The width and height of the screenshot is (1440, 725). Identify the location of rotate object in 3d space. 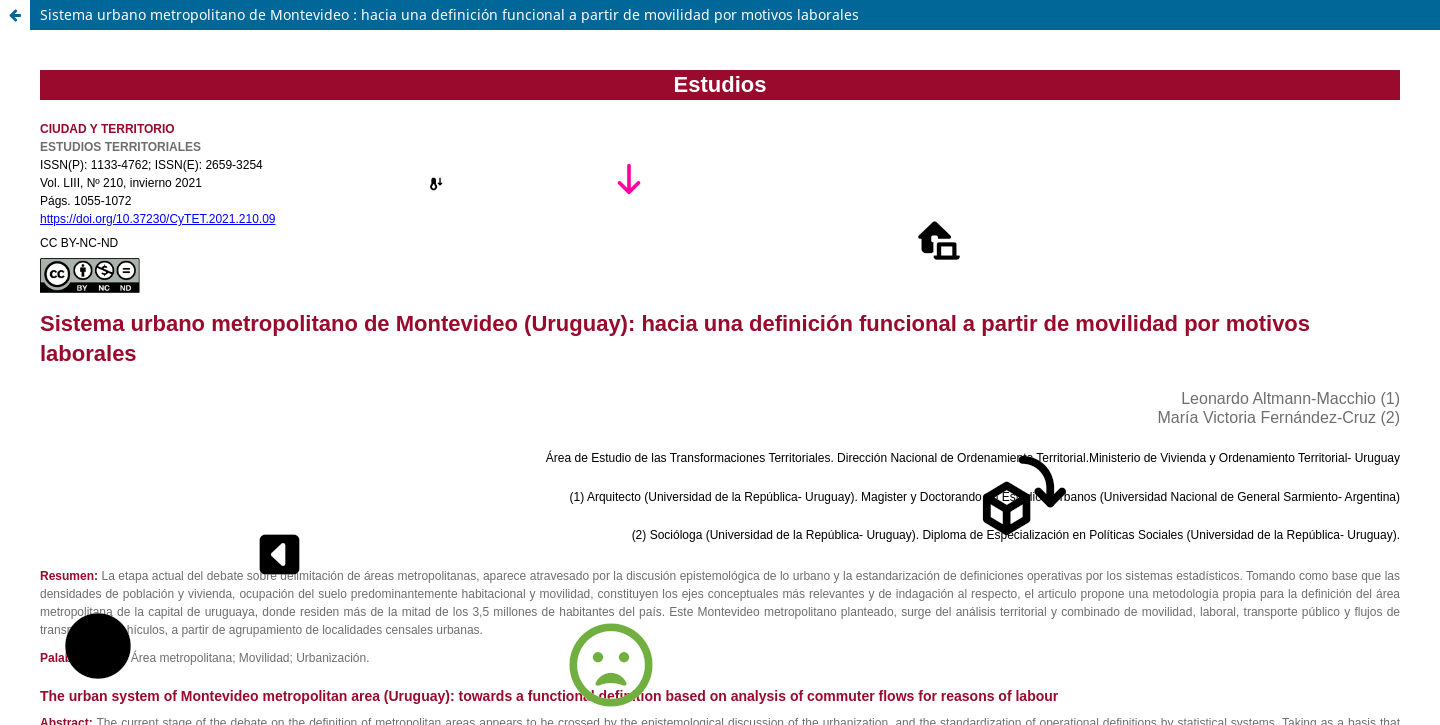
(1022, 495).